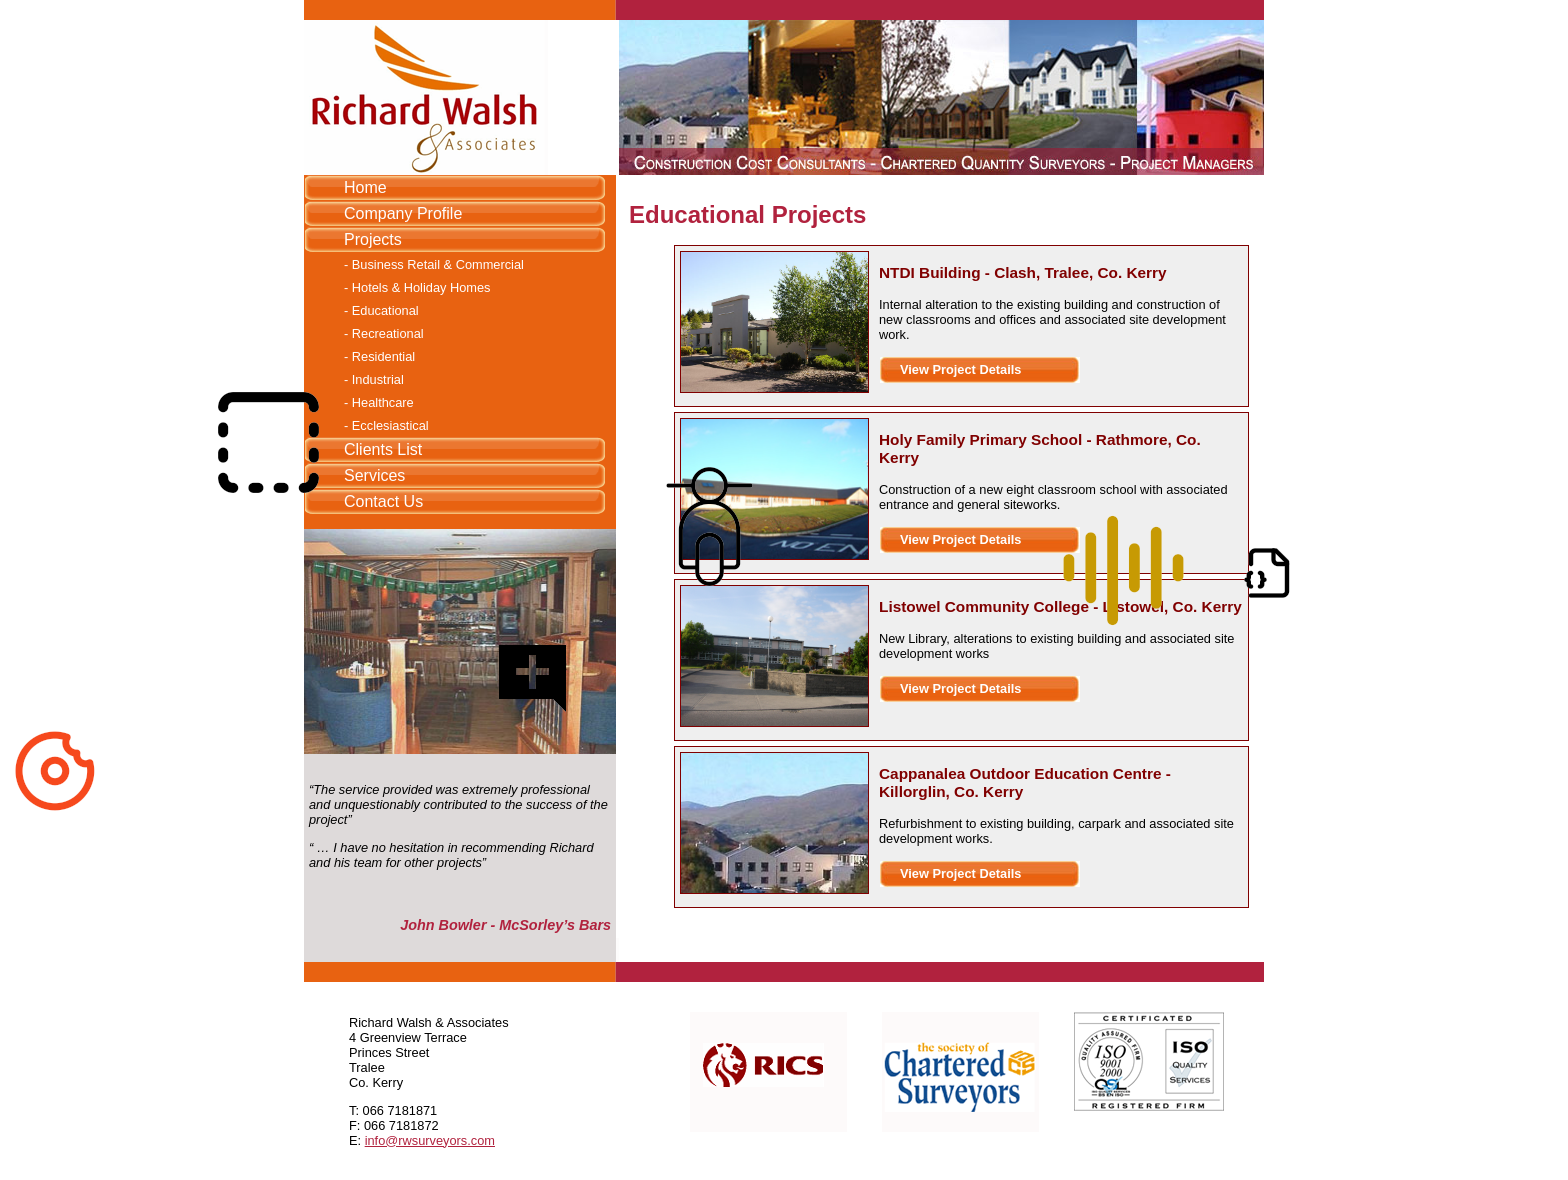 This screenshot has height=1180, width=1568. What do you see at coordinates (1123, 570) in the screenshot?
I see `audio playback or sound visualization` at bounding box center [1123, 570].